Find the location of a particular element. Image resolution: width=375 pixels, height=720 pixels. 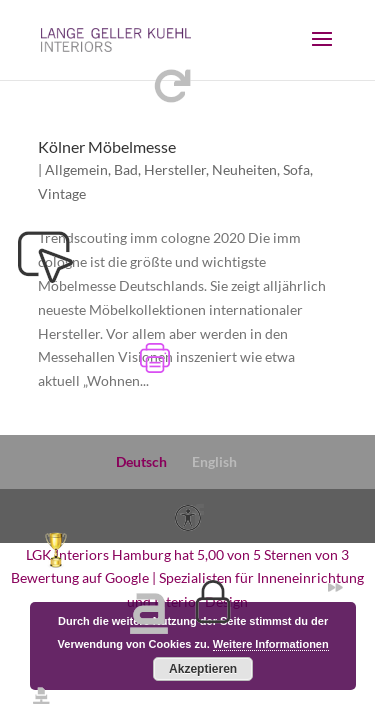

access accessibility settings is located at coordinates (188, 518).